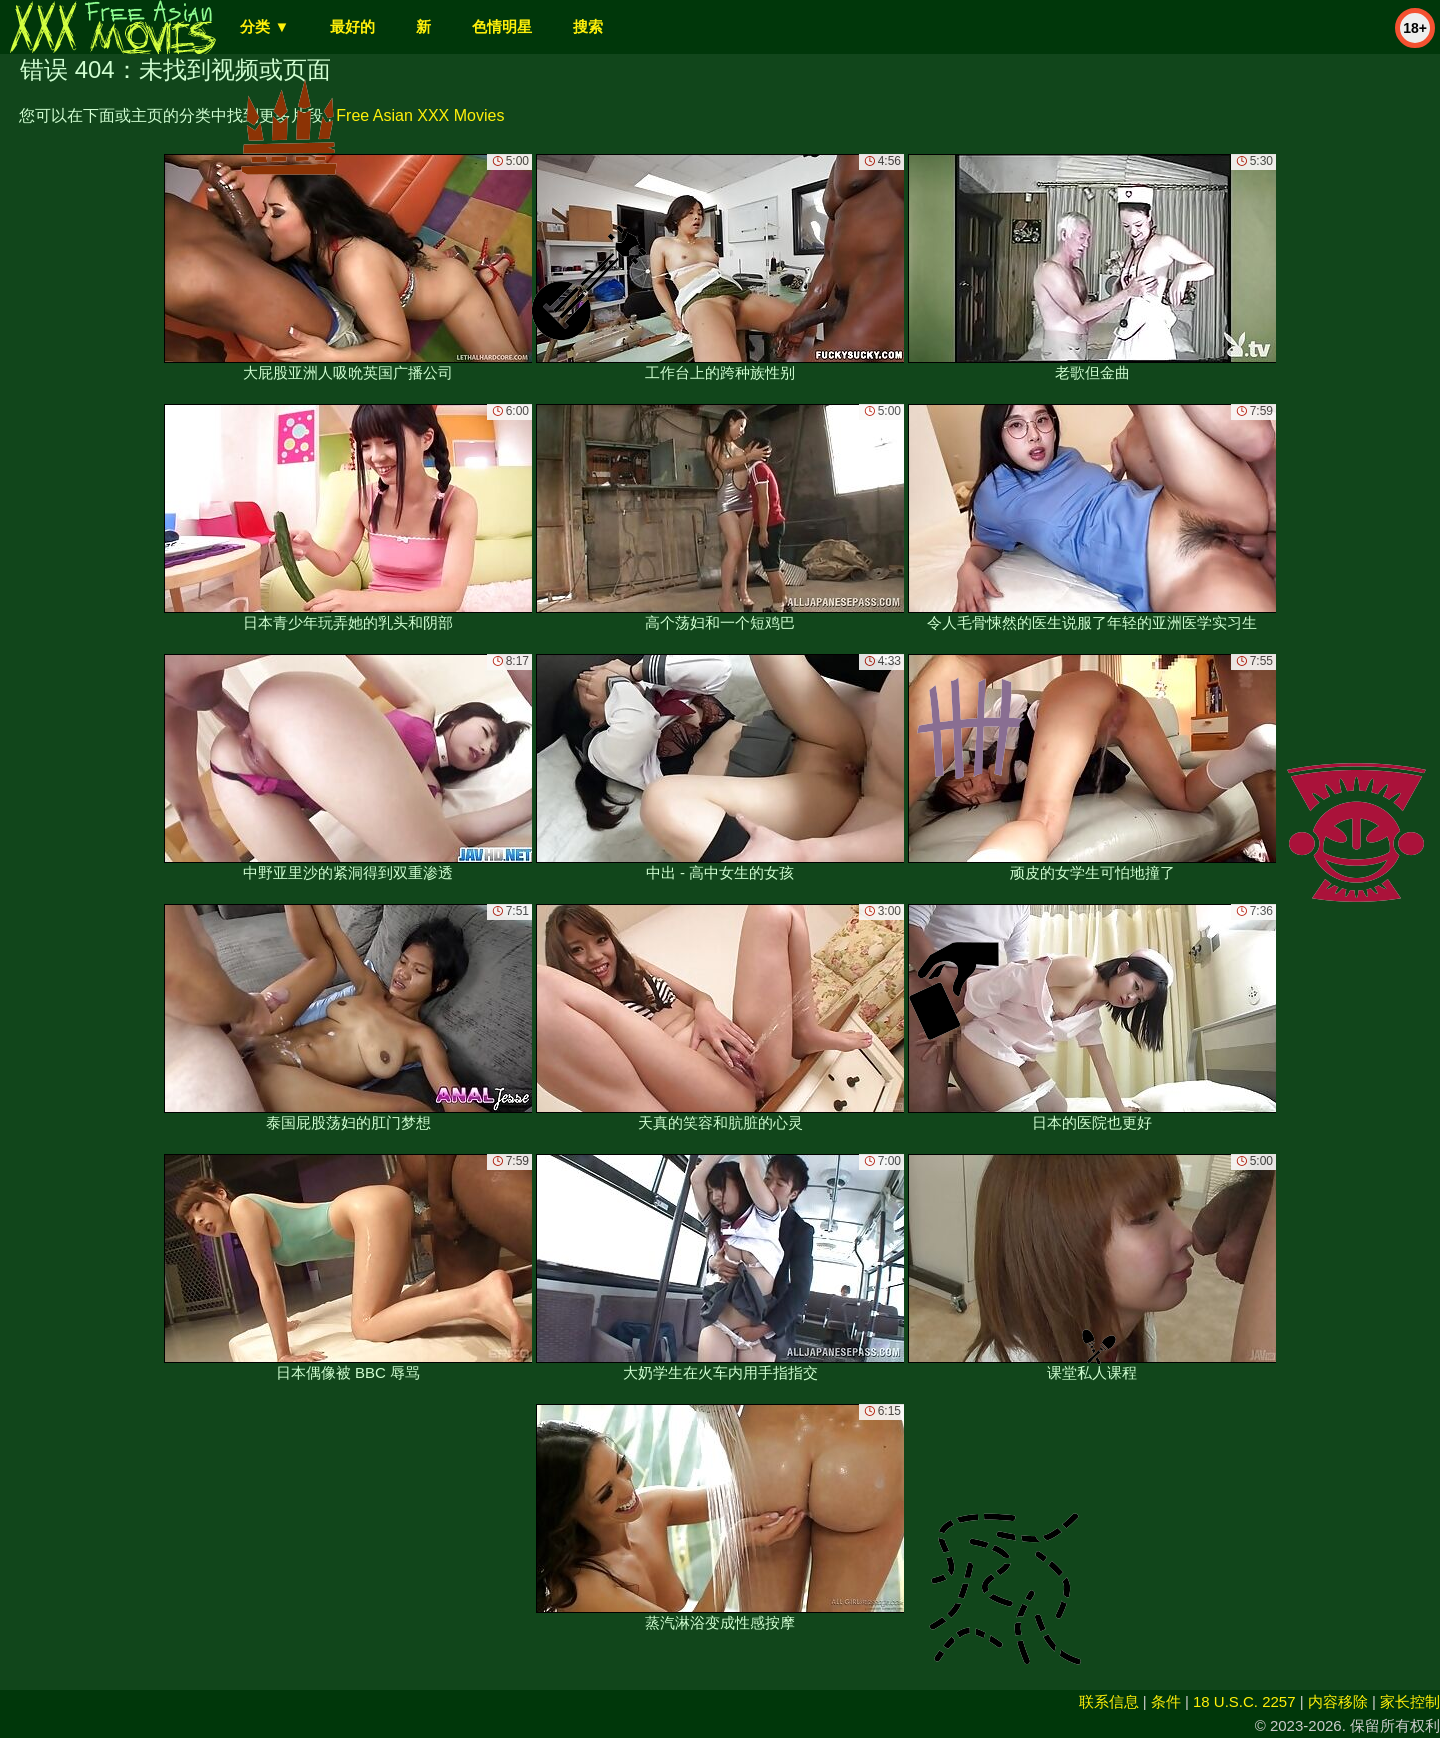 The width and height of the screenshot is (1440, 1738). I want to click on access music or sound effects settings, so click(1099, 1347).